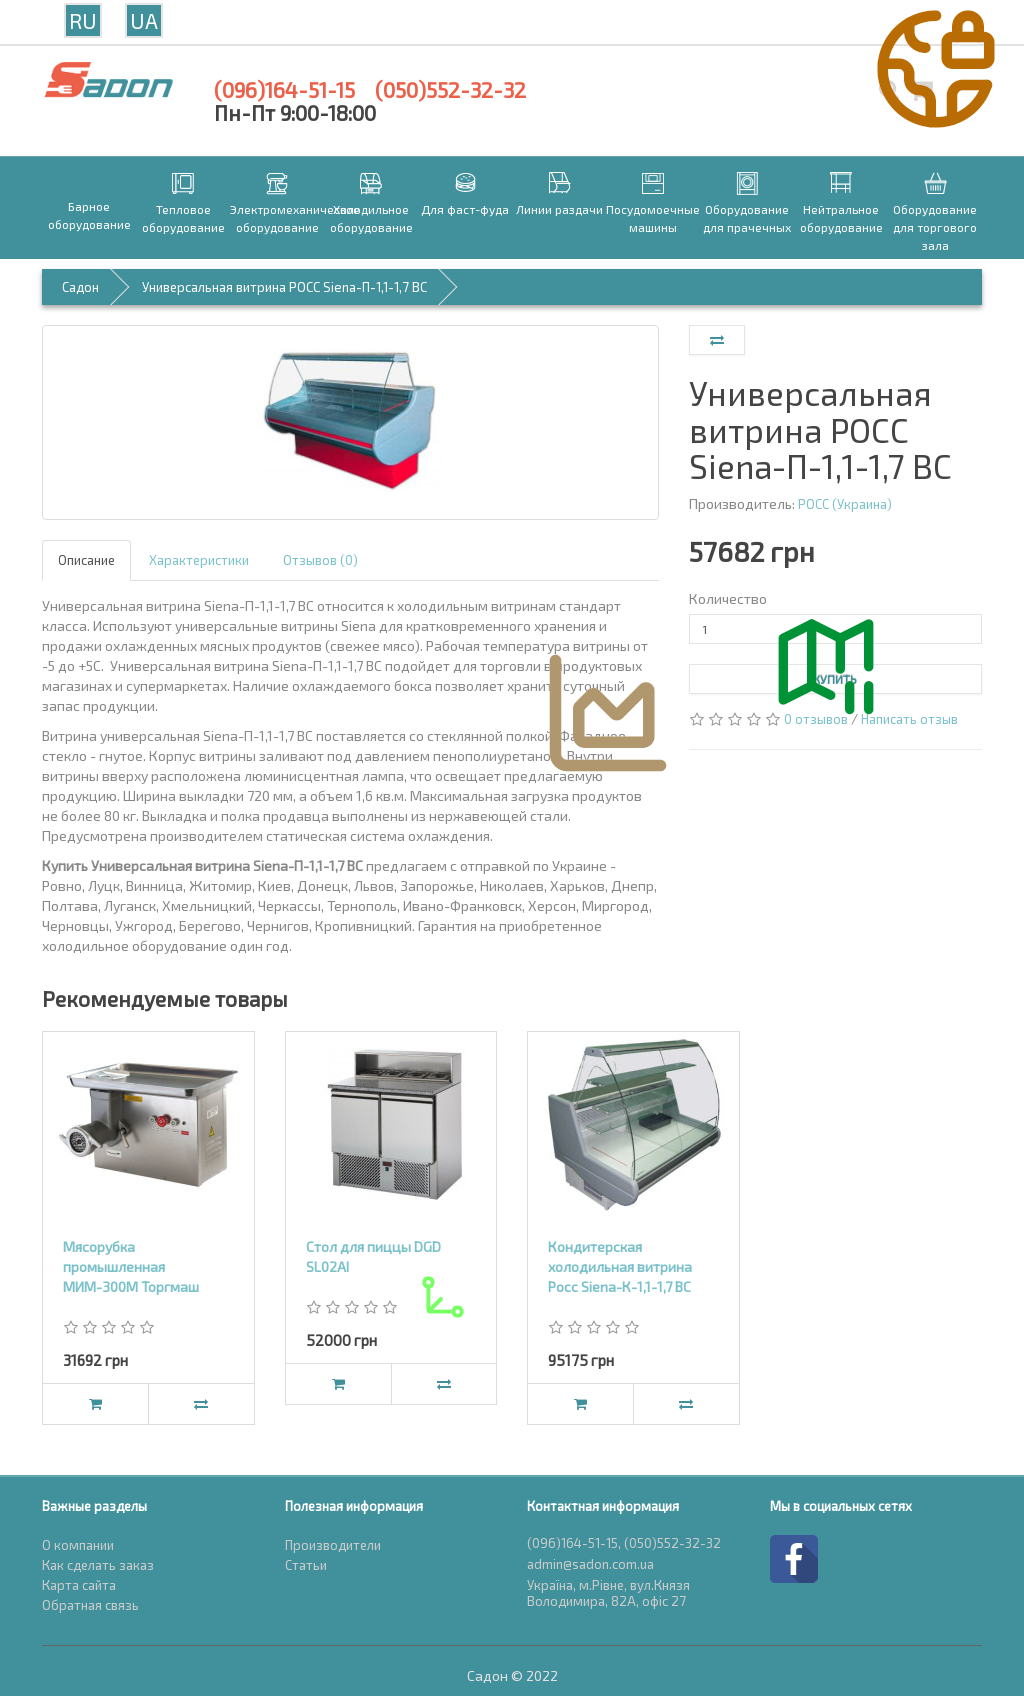  What do you see at coordinates (936, 69) in the screenshot?
I see `access global security or privacy settings` at bounding box center [936, 69].